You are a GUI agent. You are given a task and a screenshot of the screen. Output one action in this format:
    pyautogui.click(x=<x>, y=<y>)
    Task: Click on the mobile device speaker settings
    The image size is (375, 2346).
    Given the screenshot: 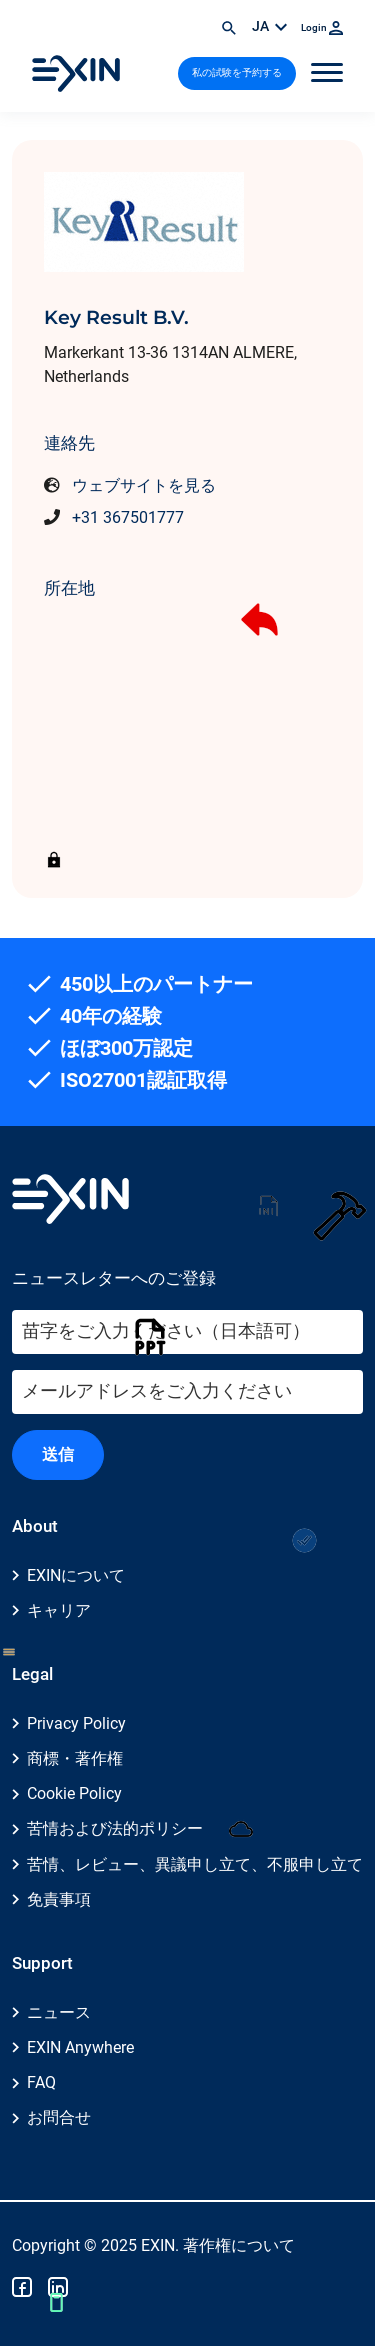 What is the action you would take?
    pyautogui.click(x=56, y=2302)
    